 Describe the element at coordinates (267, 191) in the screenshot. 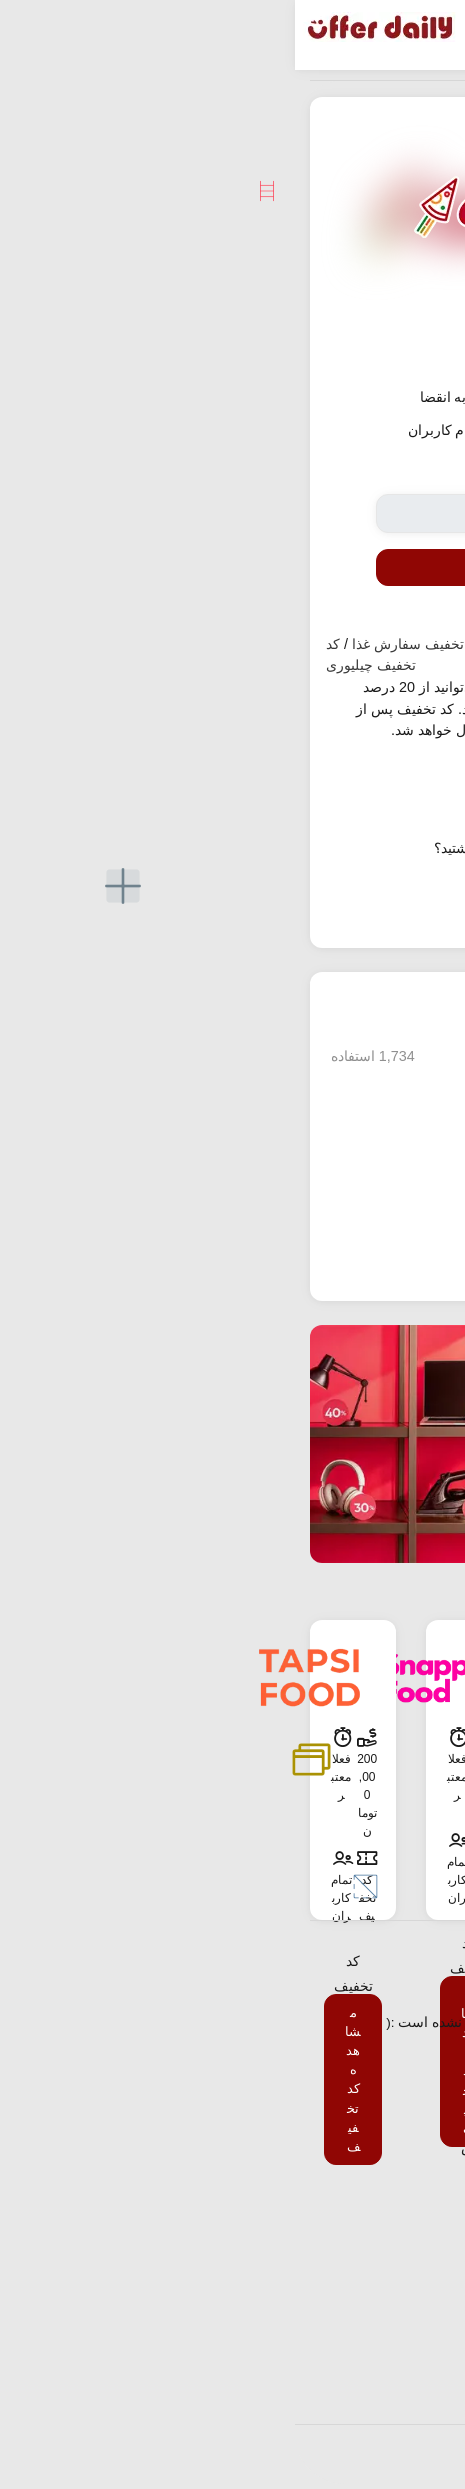

I see `access step-by-step instructions or tutorial` at that location.